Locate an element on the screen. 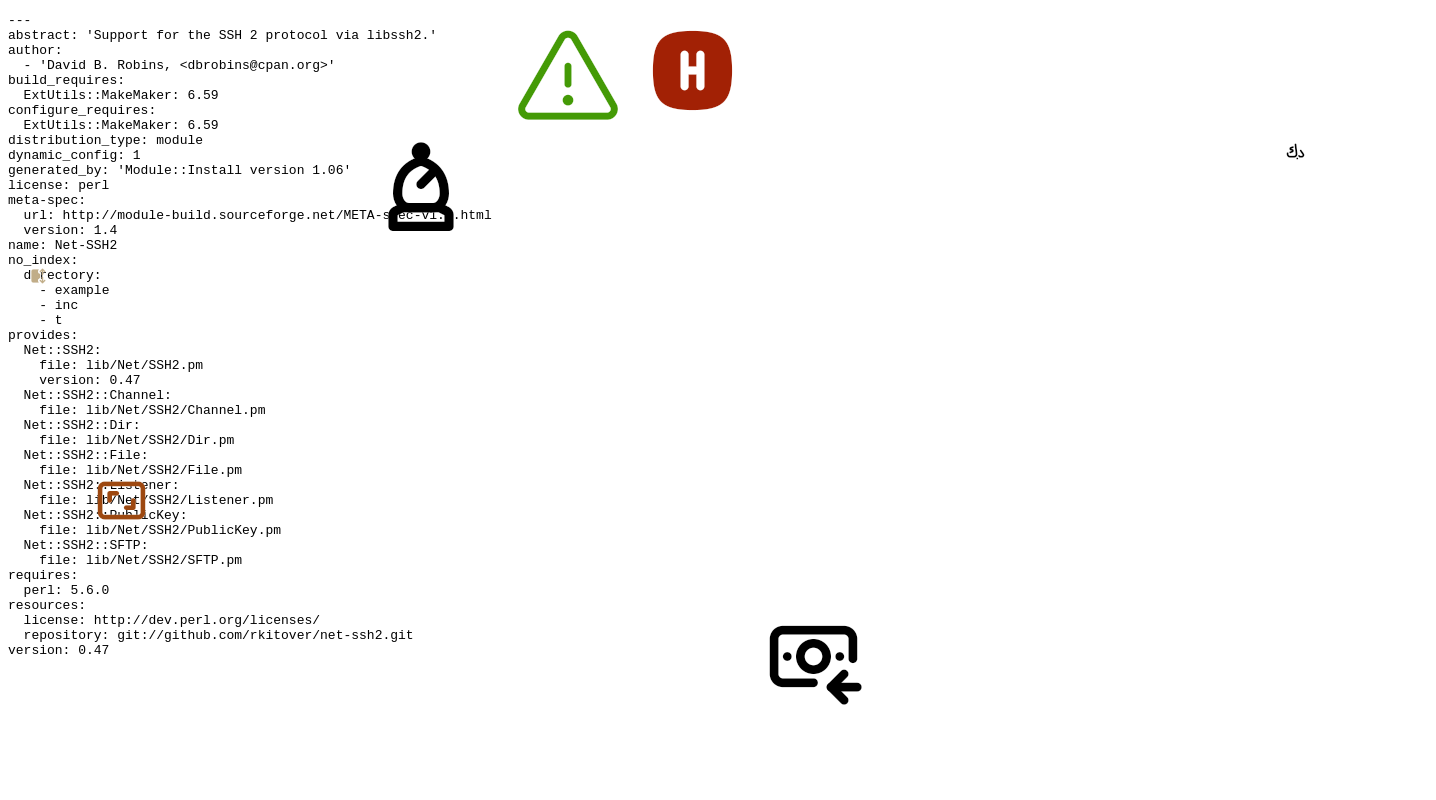 The height and width of the screenshot is (800, 1436). indicates a warning or caution state is located at coordinates (568, 77).